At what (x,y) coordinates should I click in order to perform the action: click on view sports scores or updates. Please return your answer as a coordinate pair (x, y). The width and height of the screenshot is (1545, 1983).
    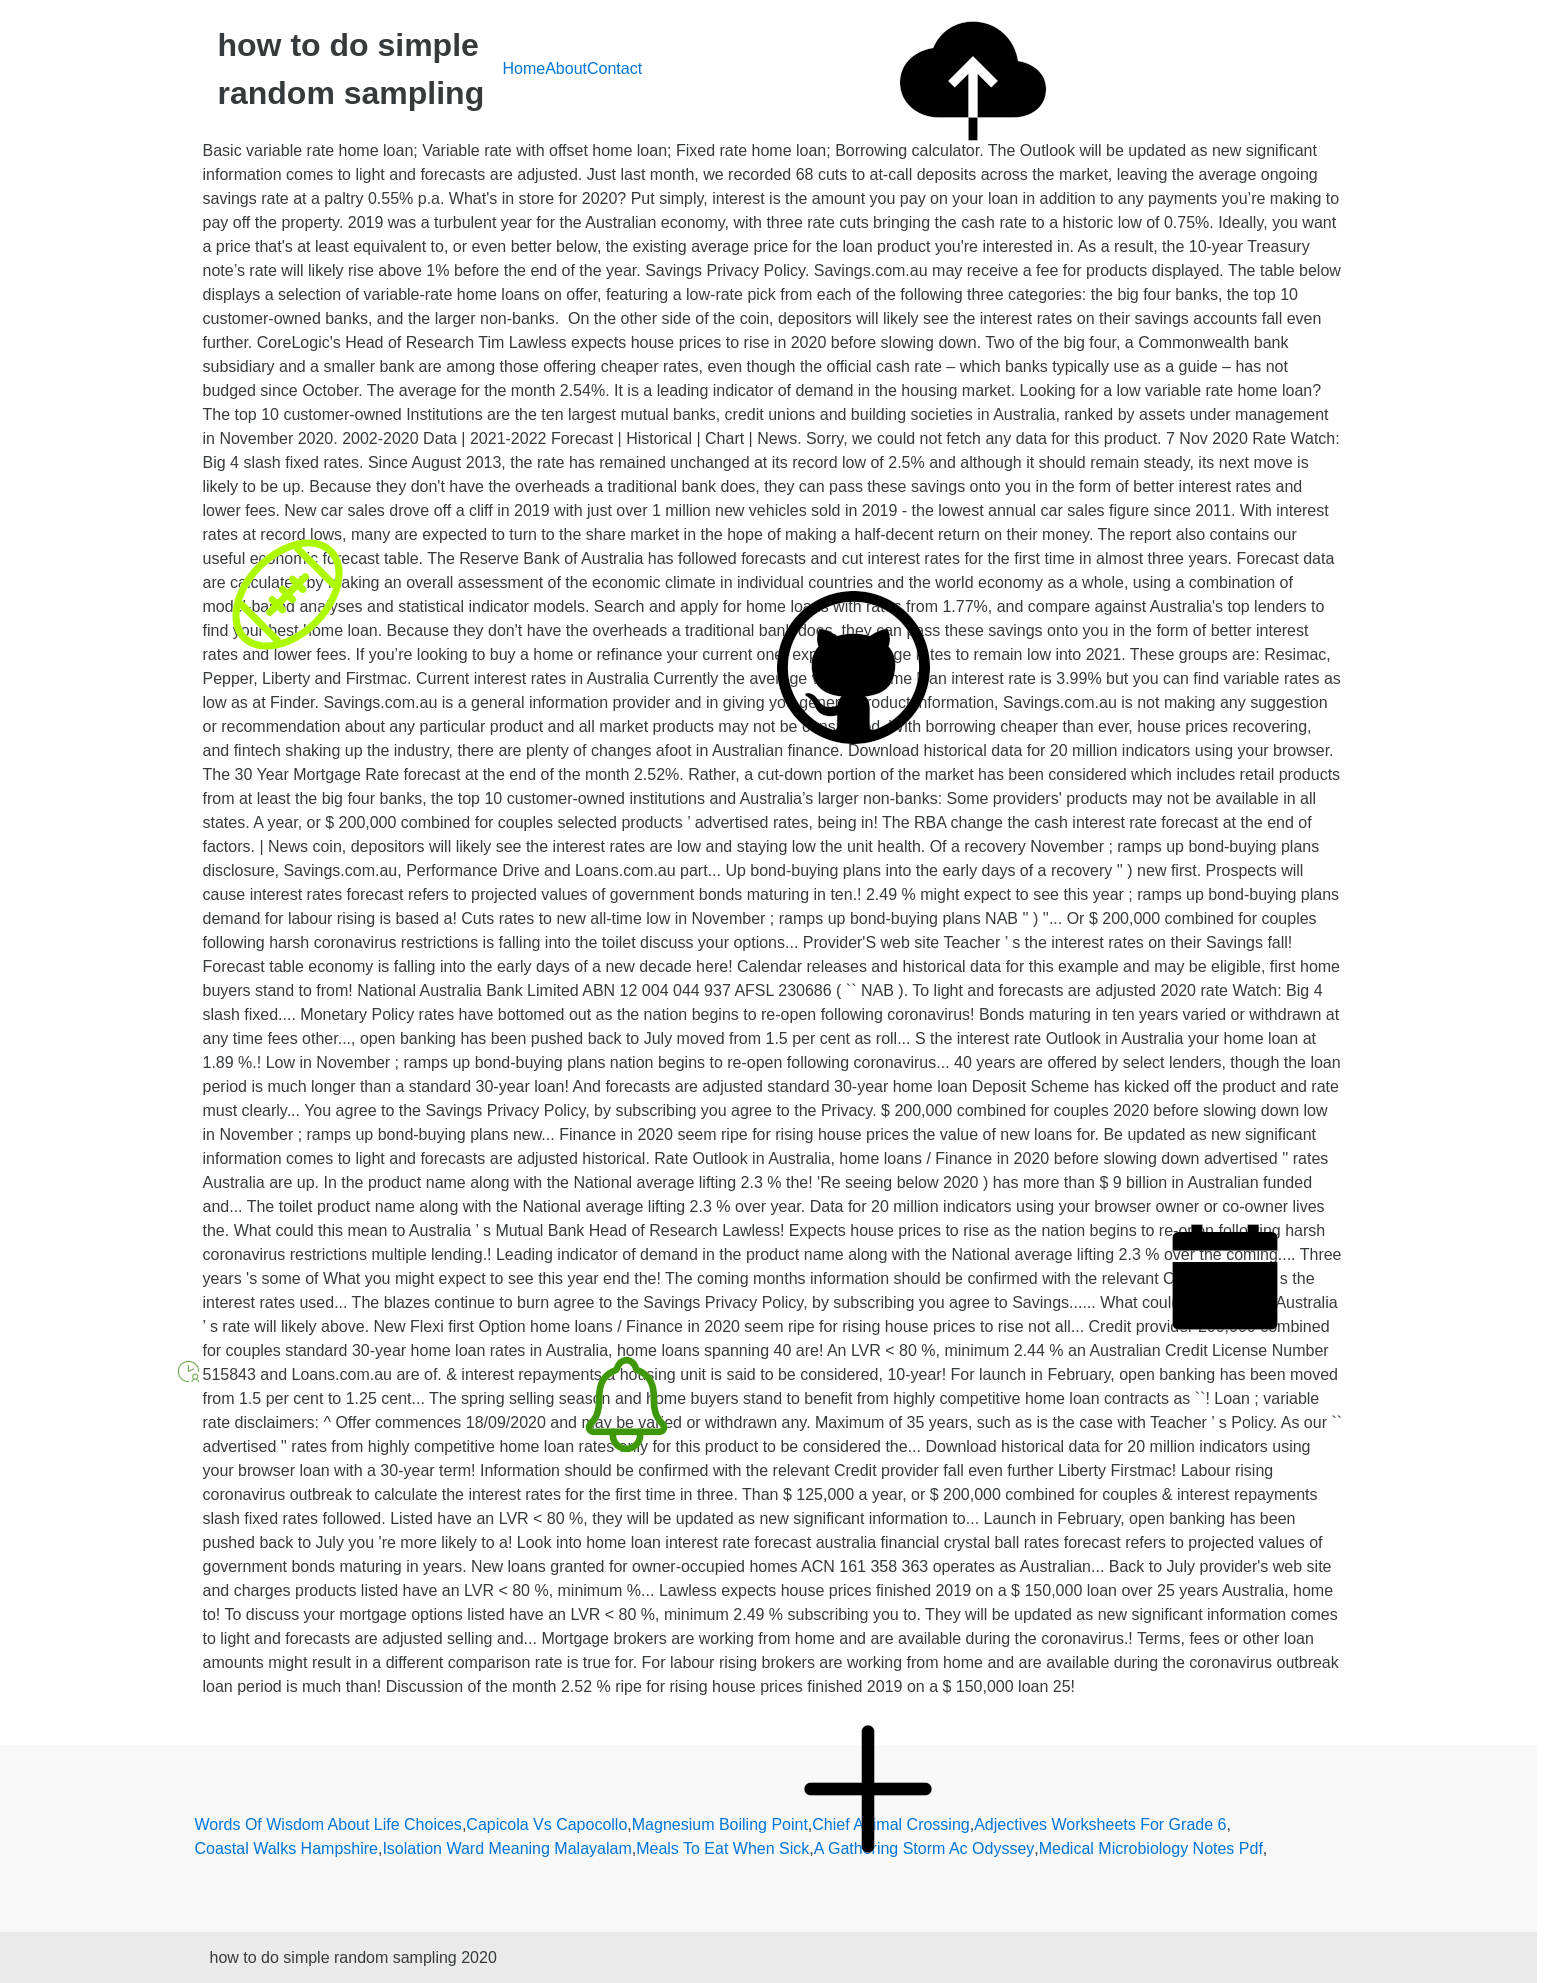
    Looking at the image, I should click on (287, 594).